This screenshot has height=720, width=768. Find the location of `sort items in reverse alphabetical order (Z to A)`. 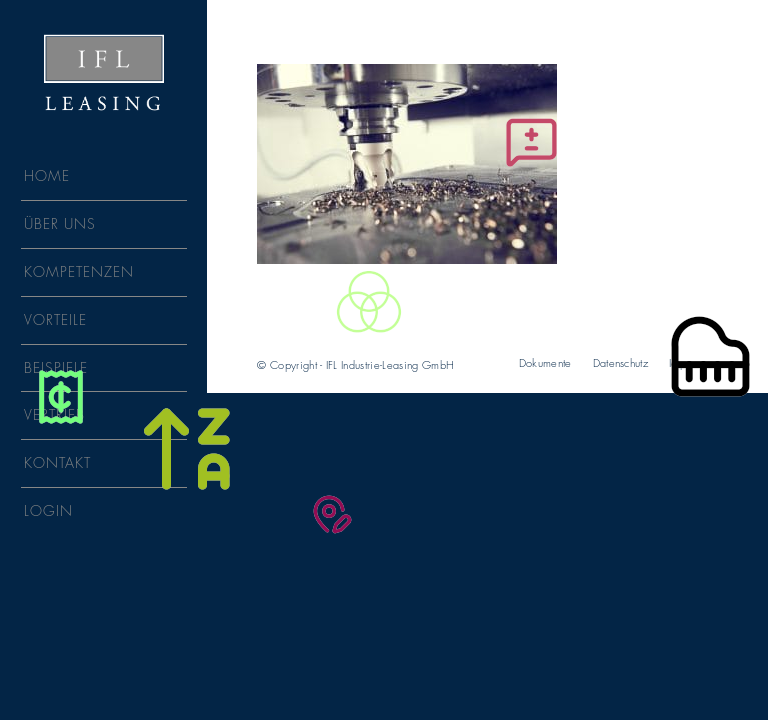

sort items in reverse alphabetical order (Z to A) is located at coordinates (189, 449).